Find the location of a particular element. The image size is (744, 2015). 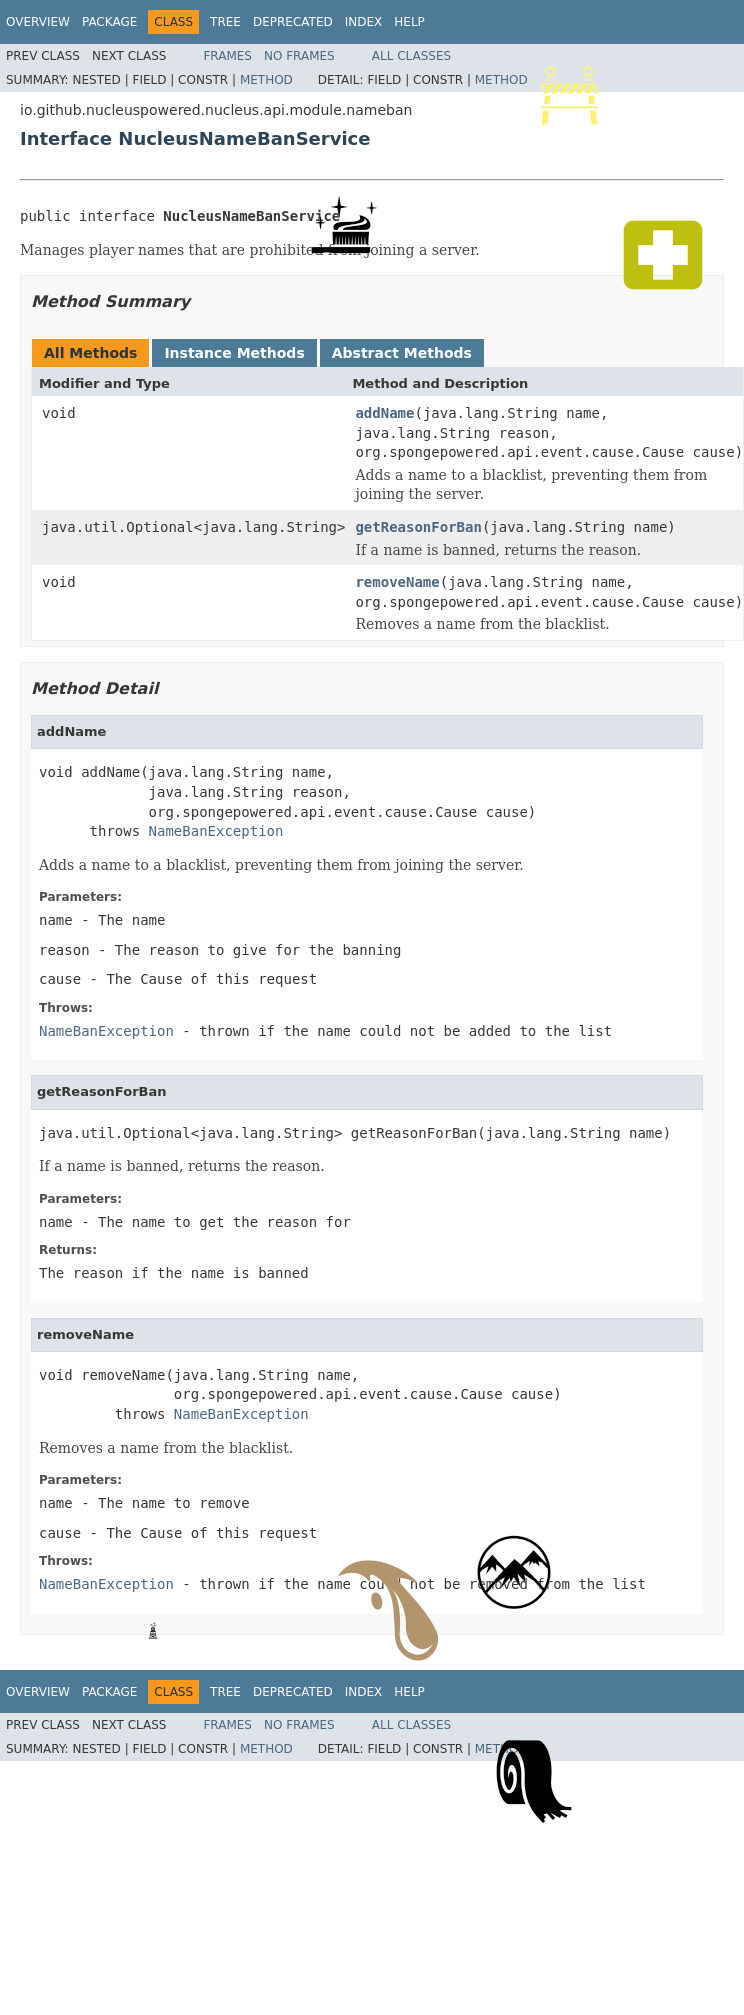

access health or medical features is located at coordinates (663, 255).